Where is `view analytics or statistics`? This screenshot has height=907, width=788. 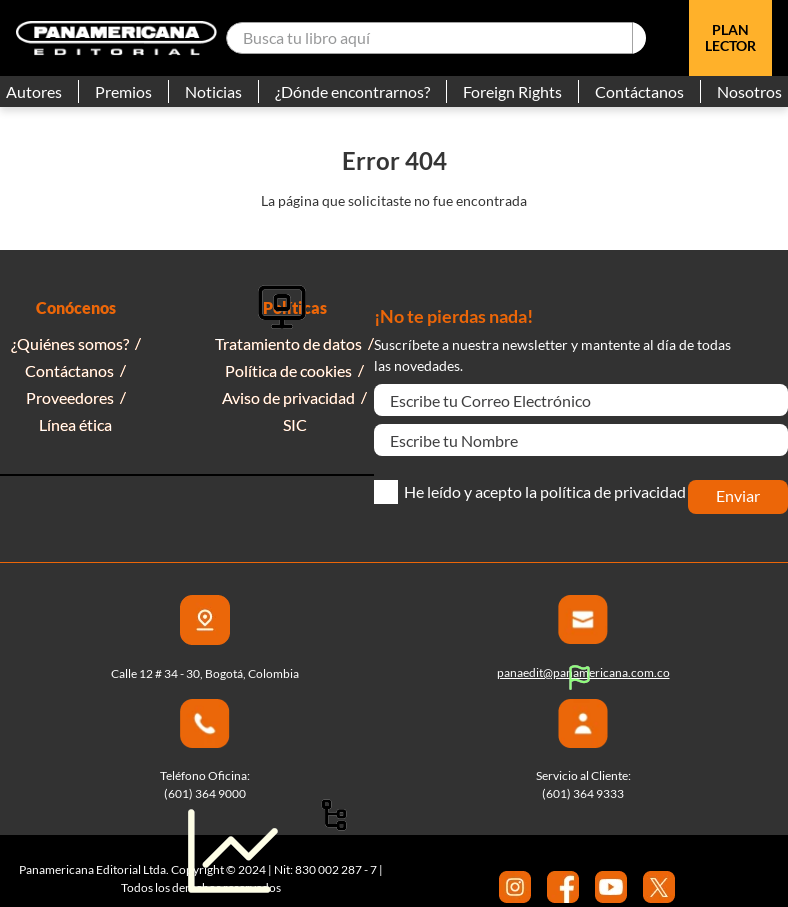
view analytics or statistics is located at coordinates (234, 851).